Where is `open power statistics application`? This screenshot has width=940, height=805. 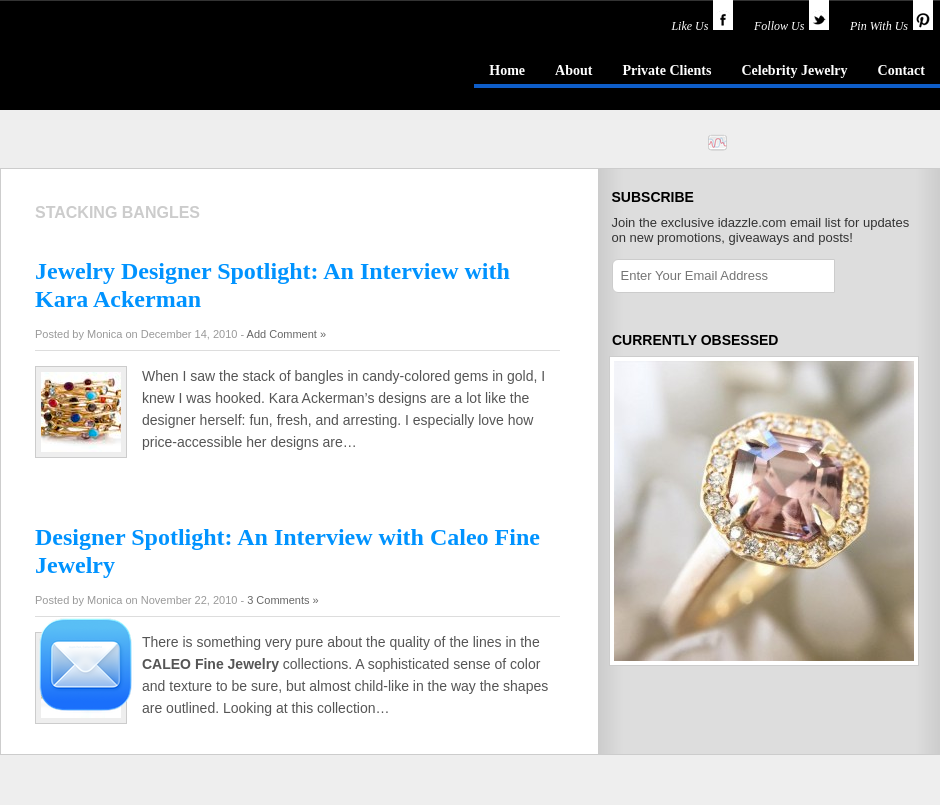 open power statistics application is located at coordinates (717, 142).